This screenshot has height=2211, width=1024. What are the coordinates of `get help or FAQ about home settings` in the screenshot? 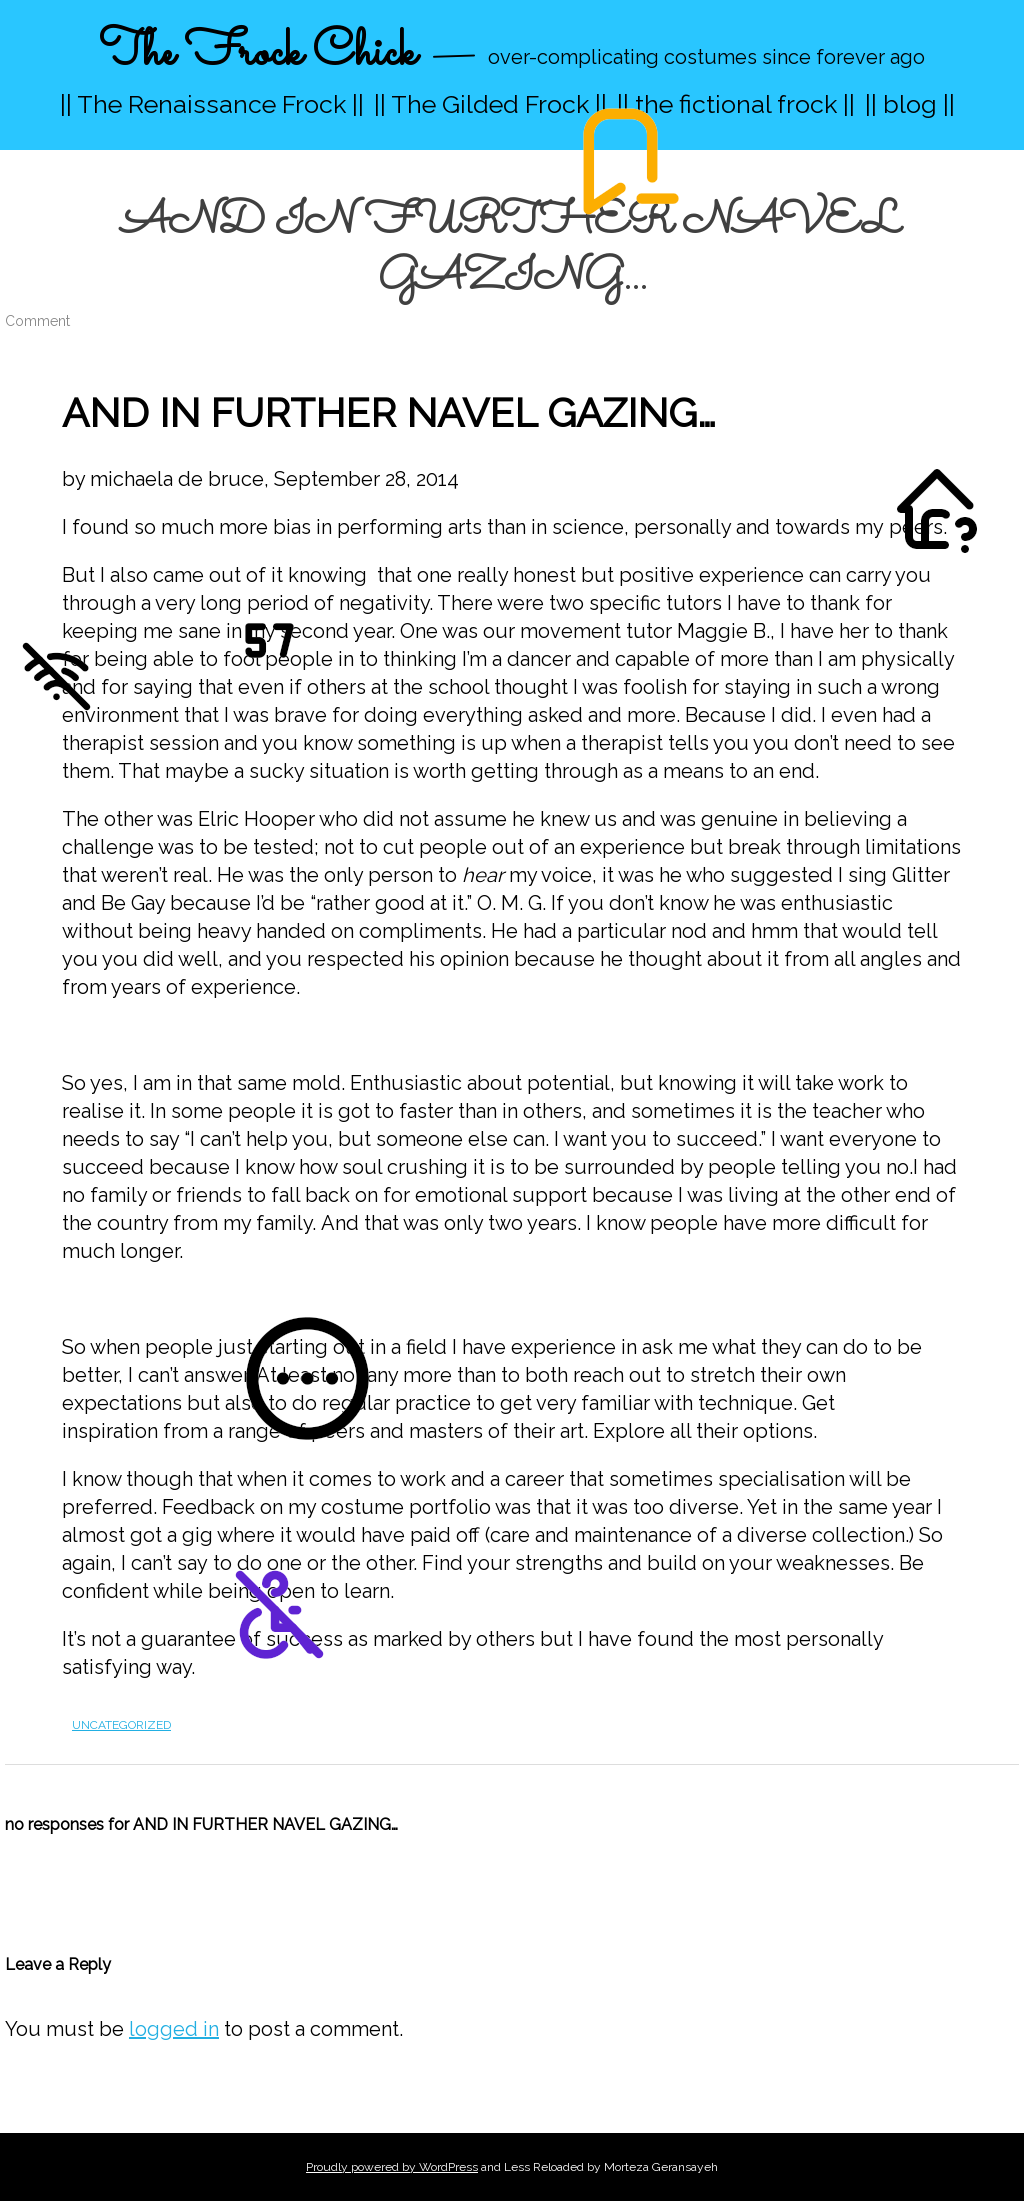 It's located at (937, 509).